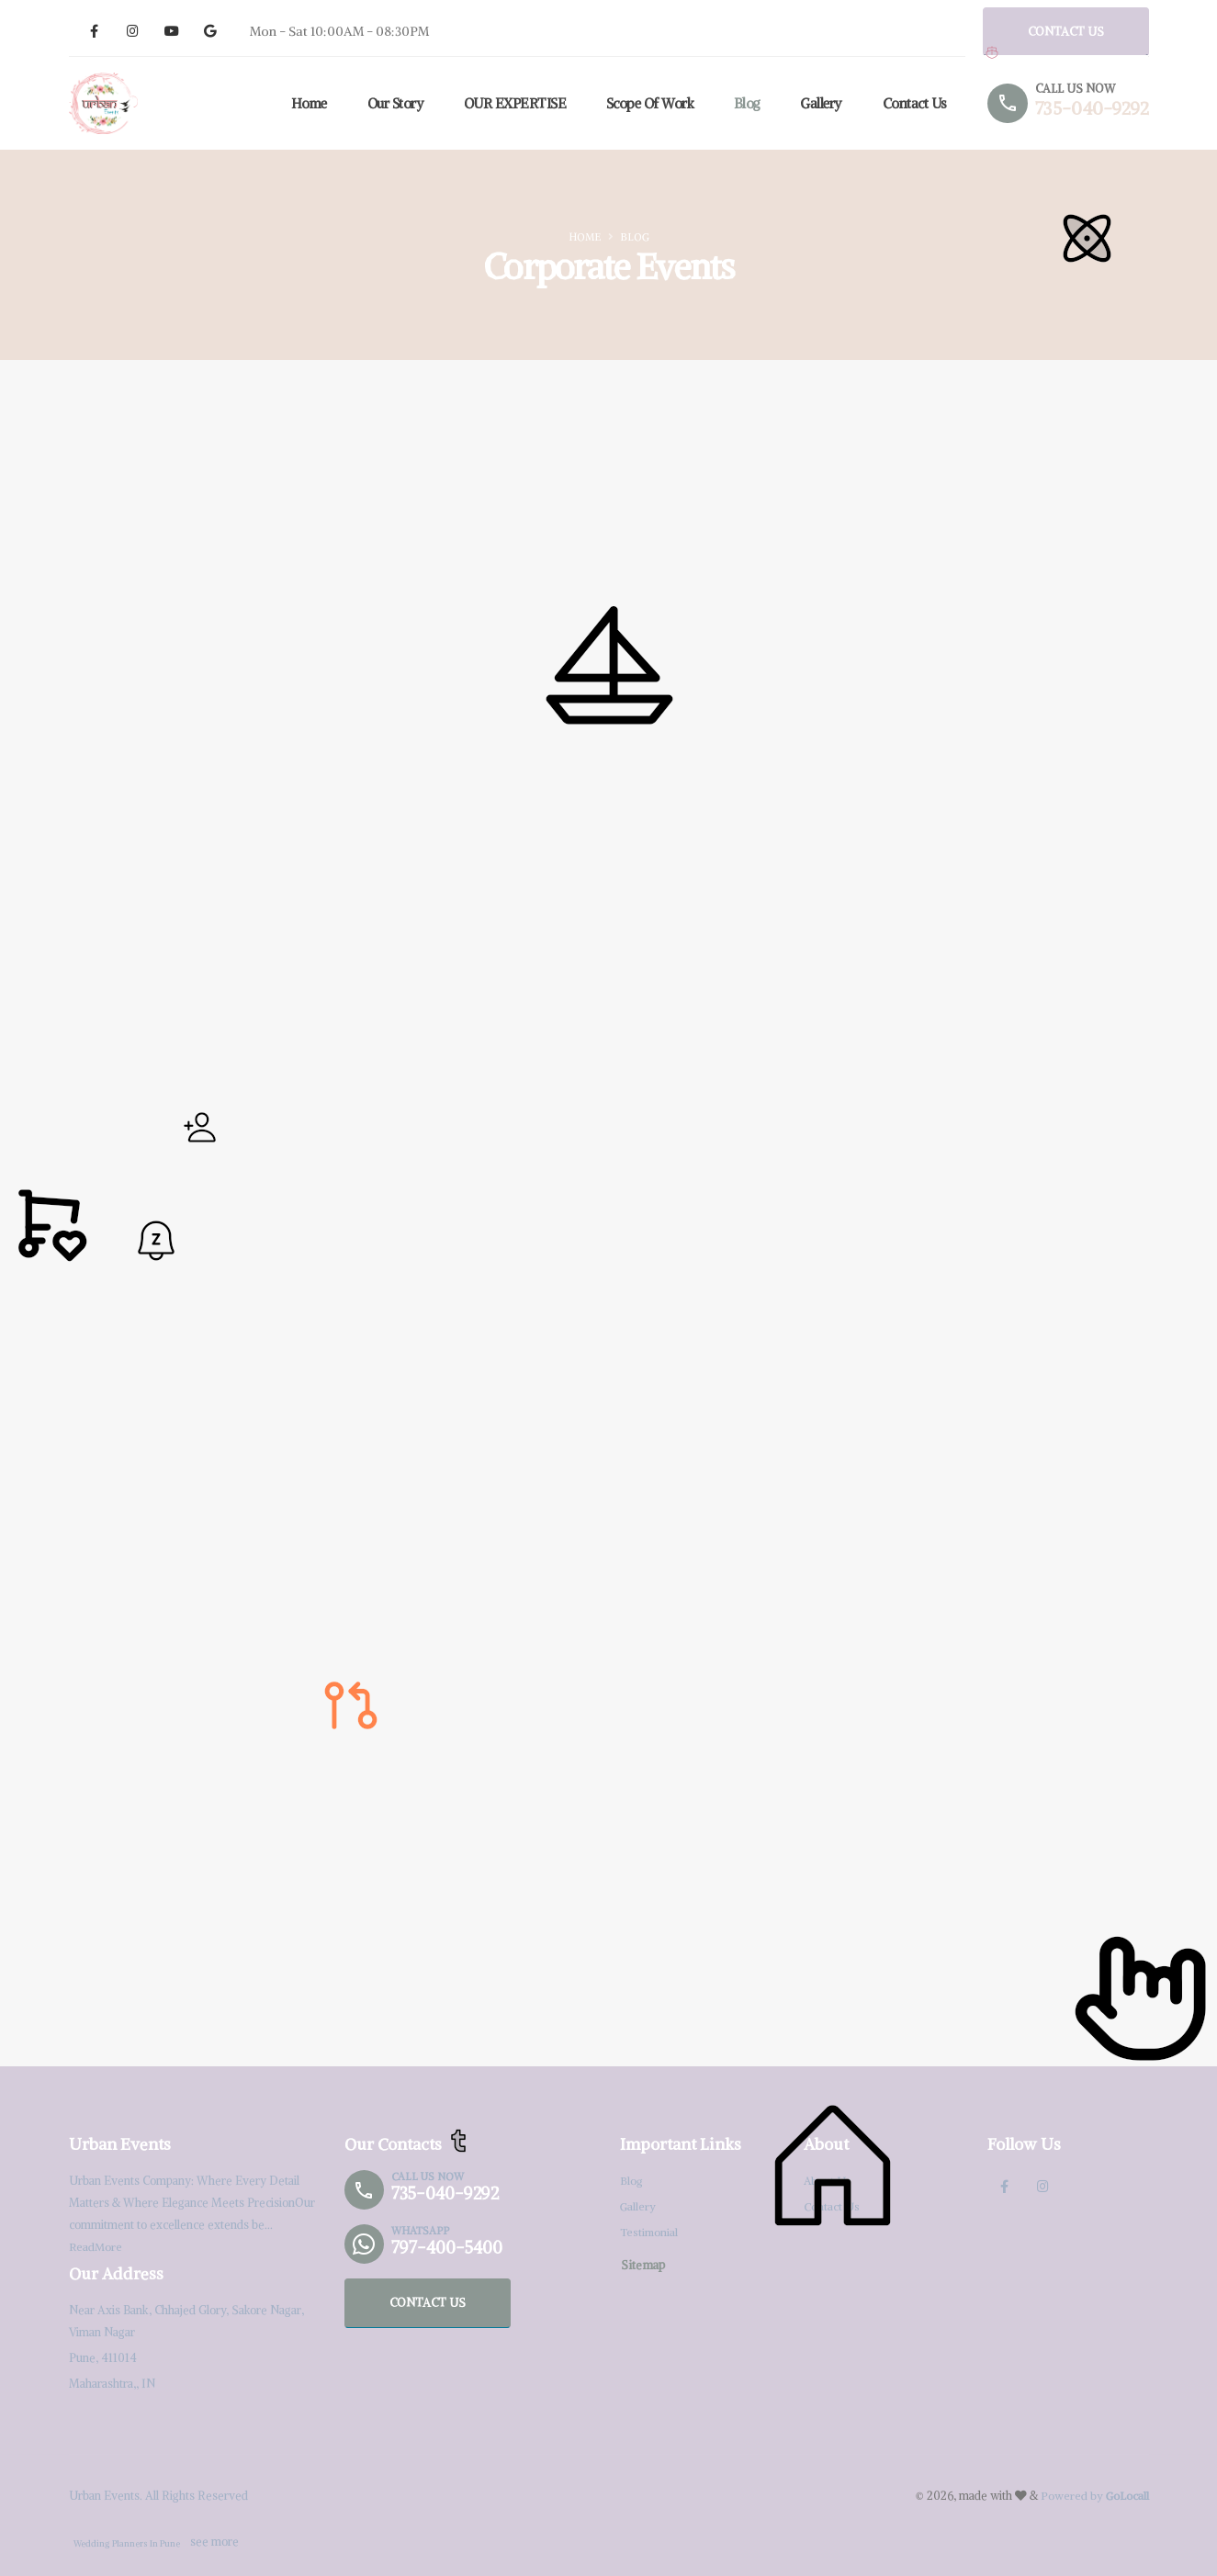  What do you see at coordinates (156, 1241) in the screenshot?
I see `snooze notifications` at bounding box center [156, 1241].